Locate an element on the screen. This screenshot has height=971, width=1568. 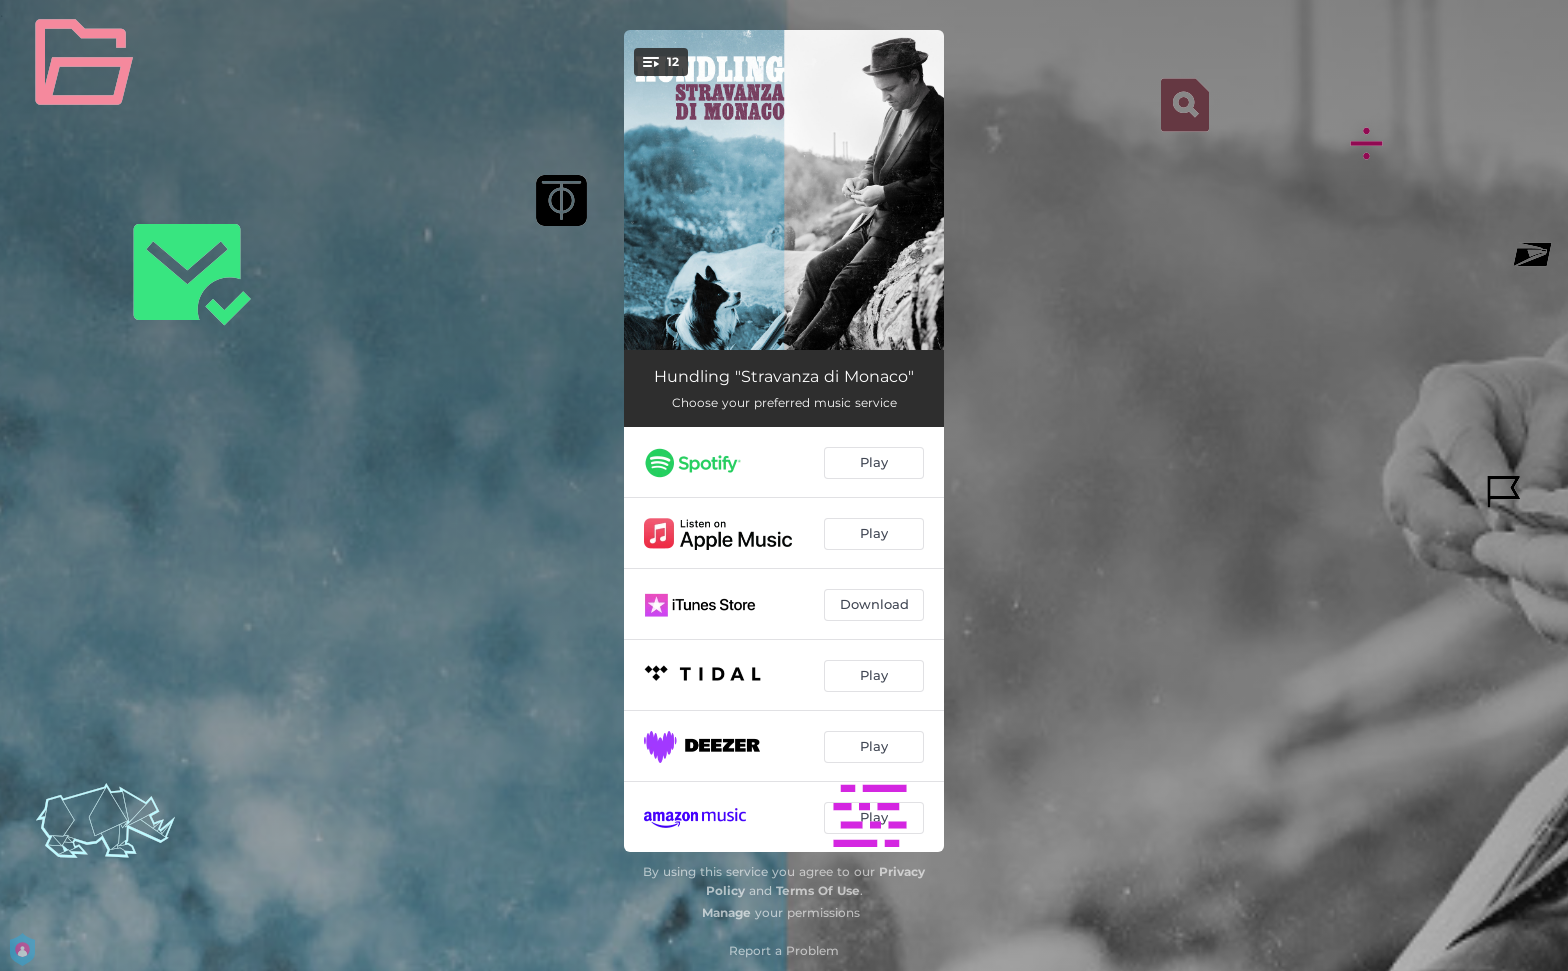
flag or bookmark an item is located at coordinates (1504, 491).